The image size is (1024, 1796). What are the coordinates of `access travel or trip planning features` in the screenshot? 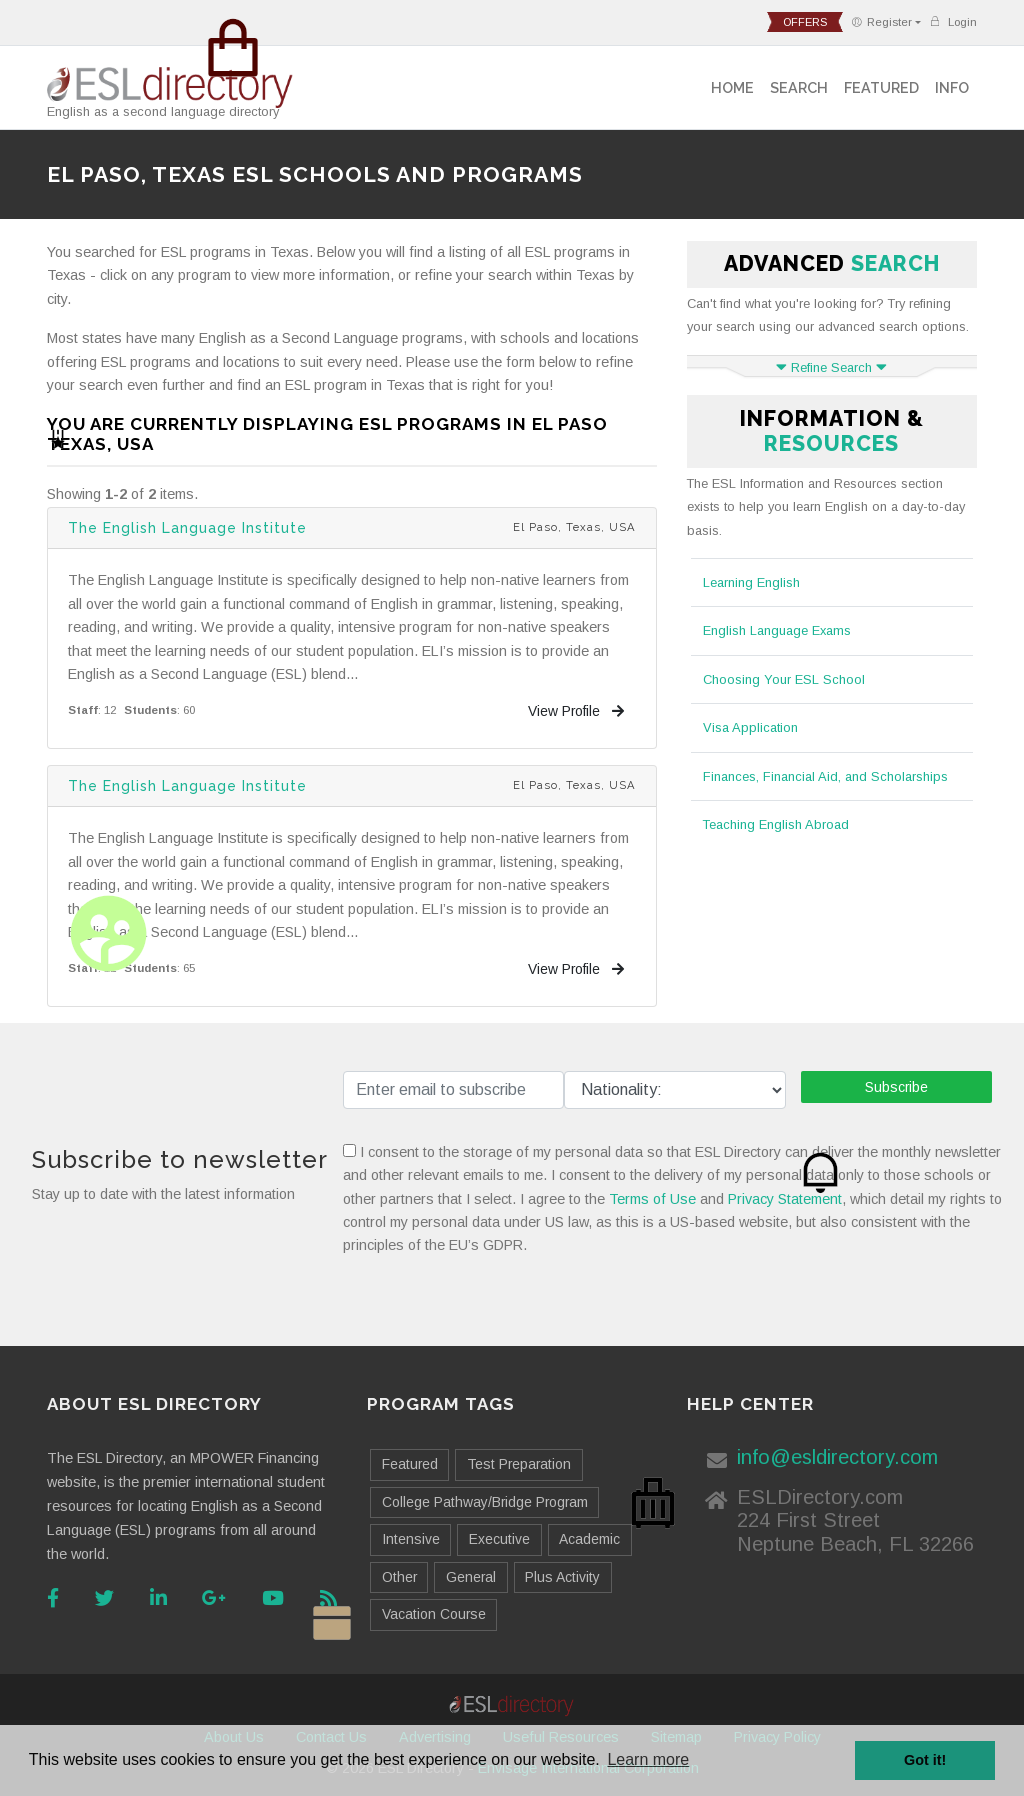 It's located at (653, 1504).